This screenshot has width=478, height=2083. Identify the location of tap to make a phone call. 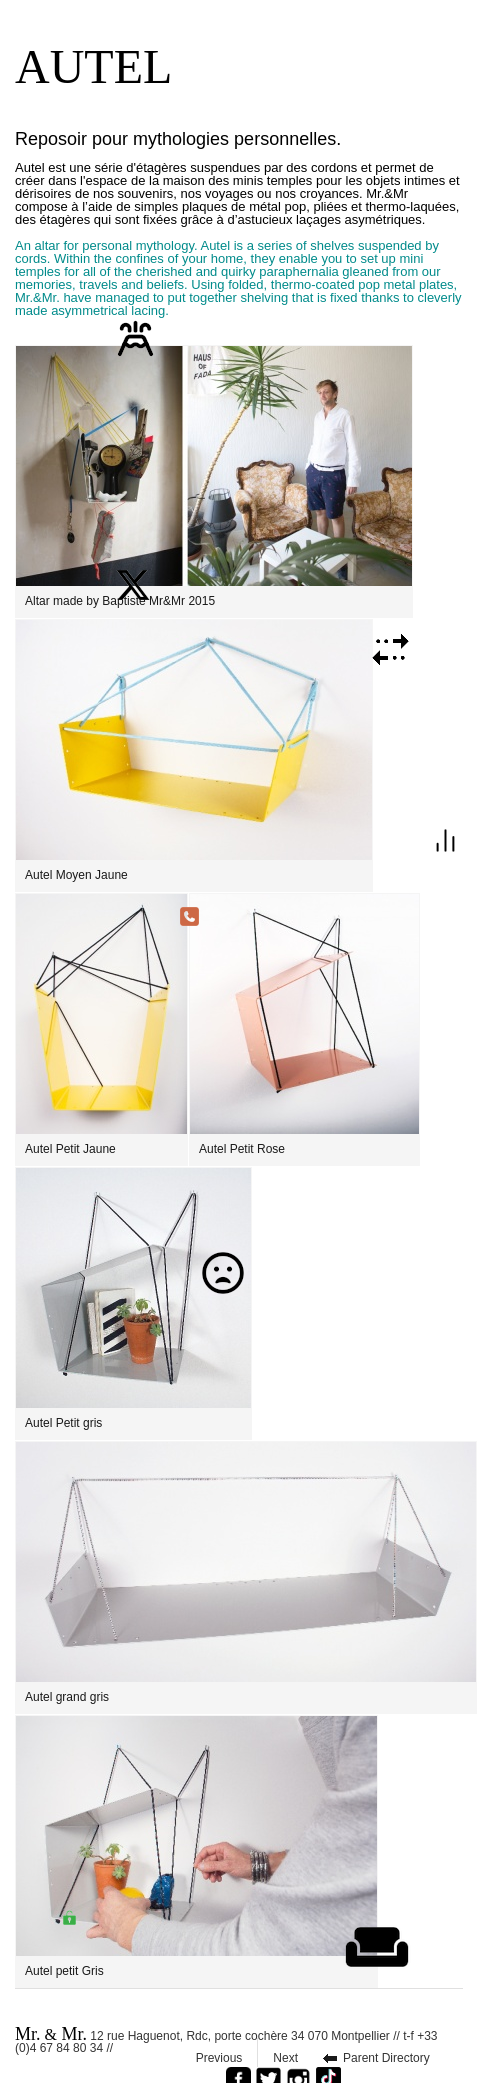
(189, 916).